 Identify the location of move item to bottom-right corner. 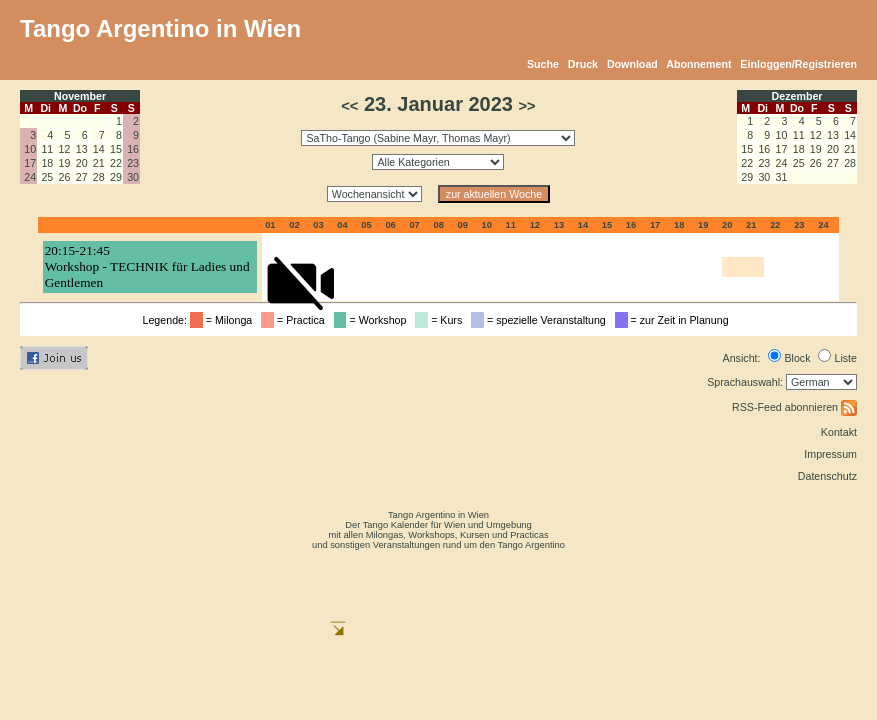
(338, 629).